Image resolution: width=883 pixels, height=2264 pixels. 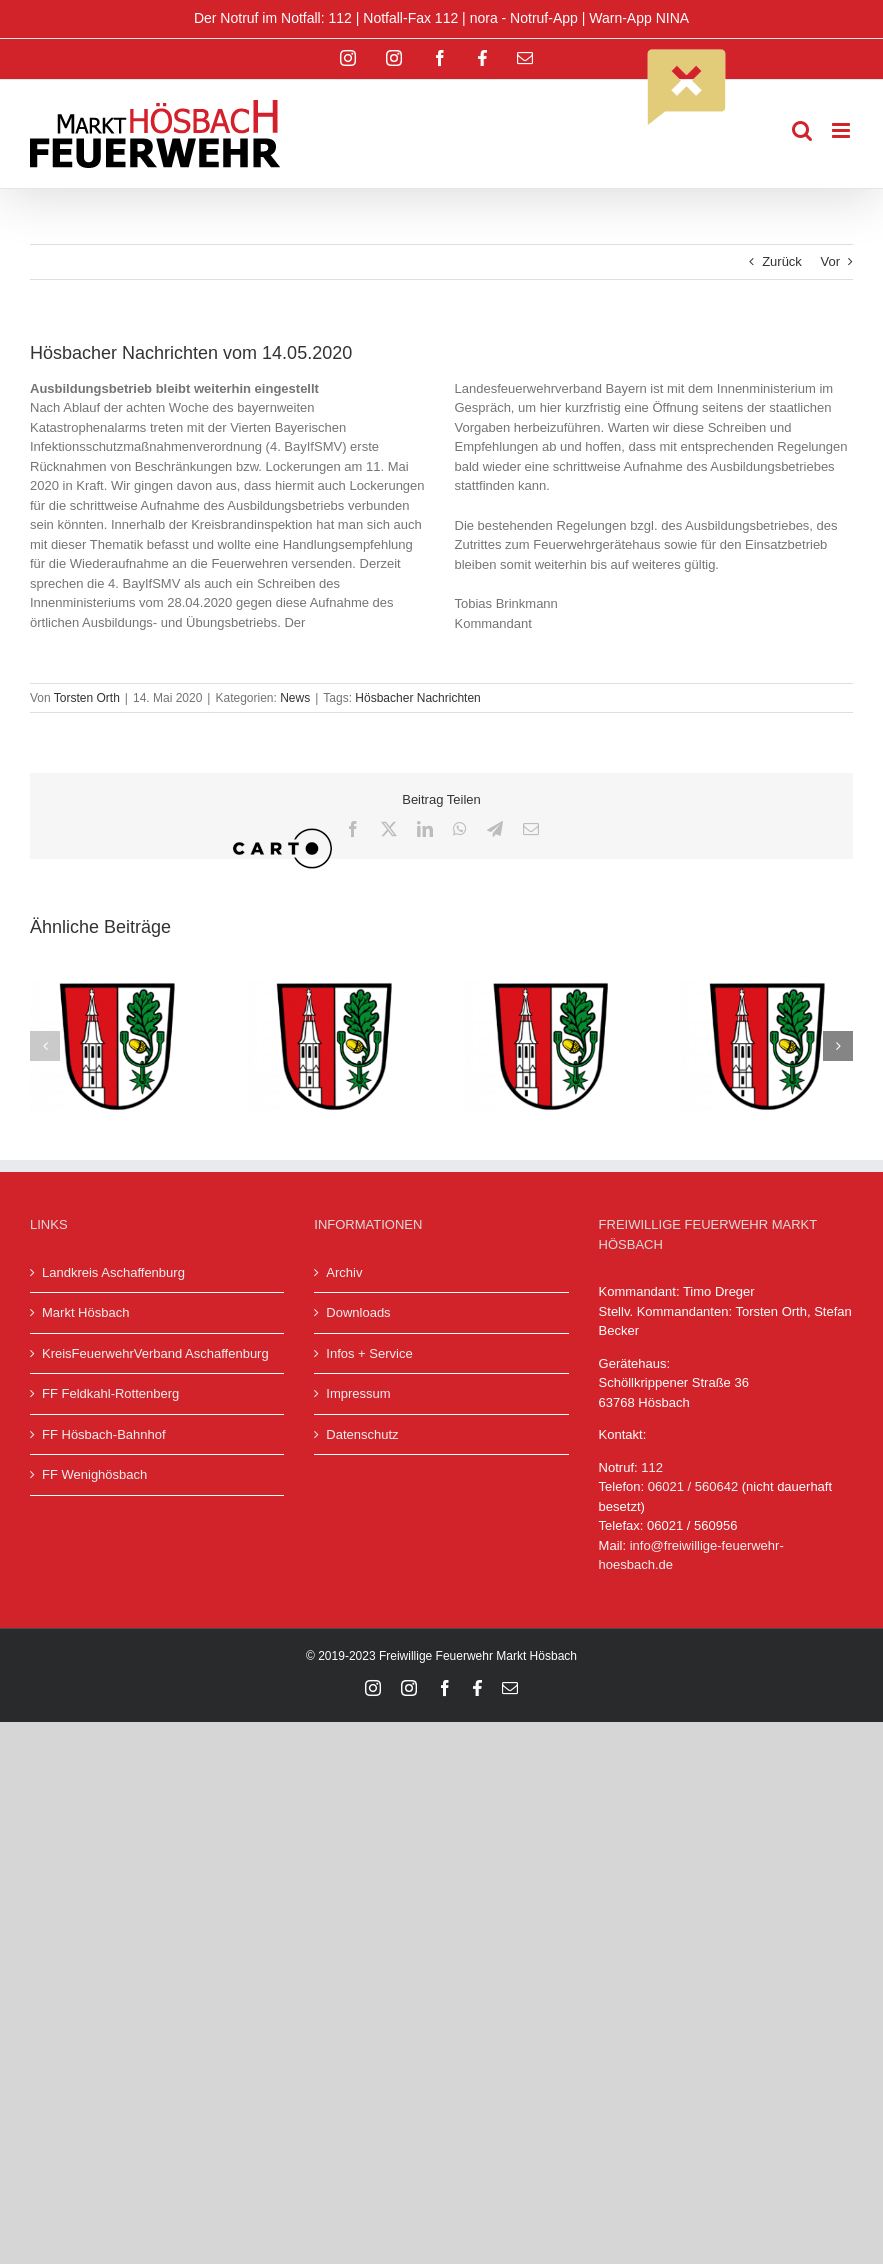 What do you see at coordinates (282, 848) in the screenshot?
I see `CARTO mapping platform logo` at bounding box center [282, 848].